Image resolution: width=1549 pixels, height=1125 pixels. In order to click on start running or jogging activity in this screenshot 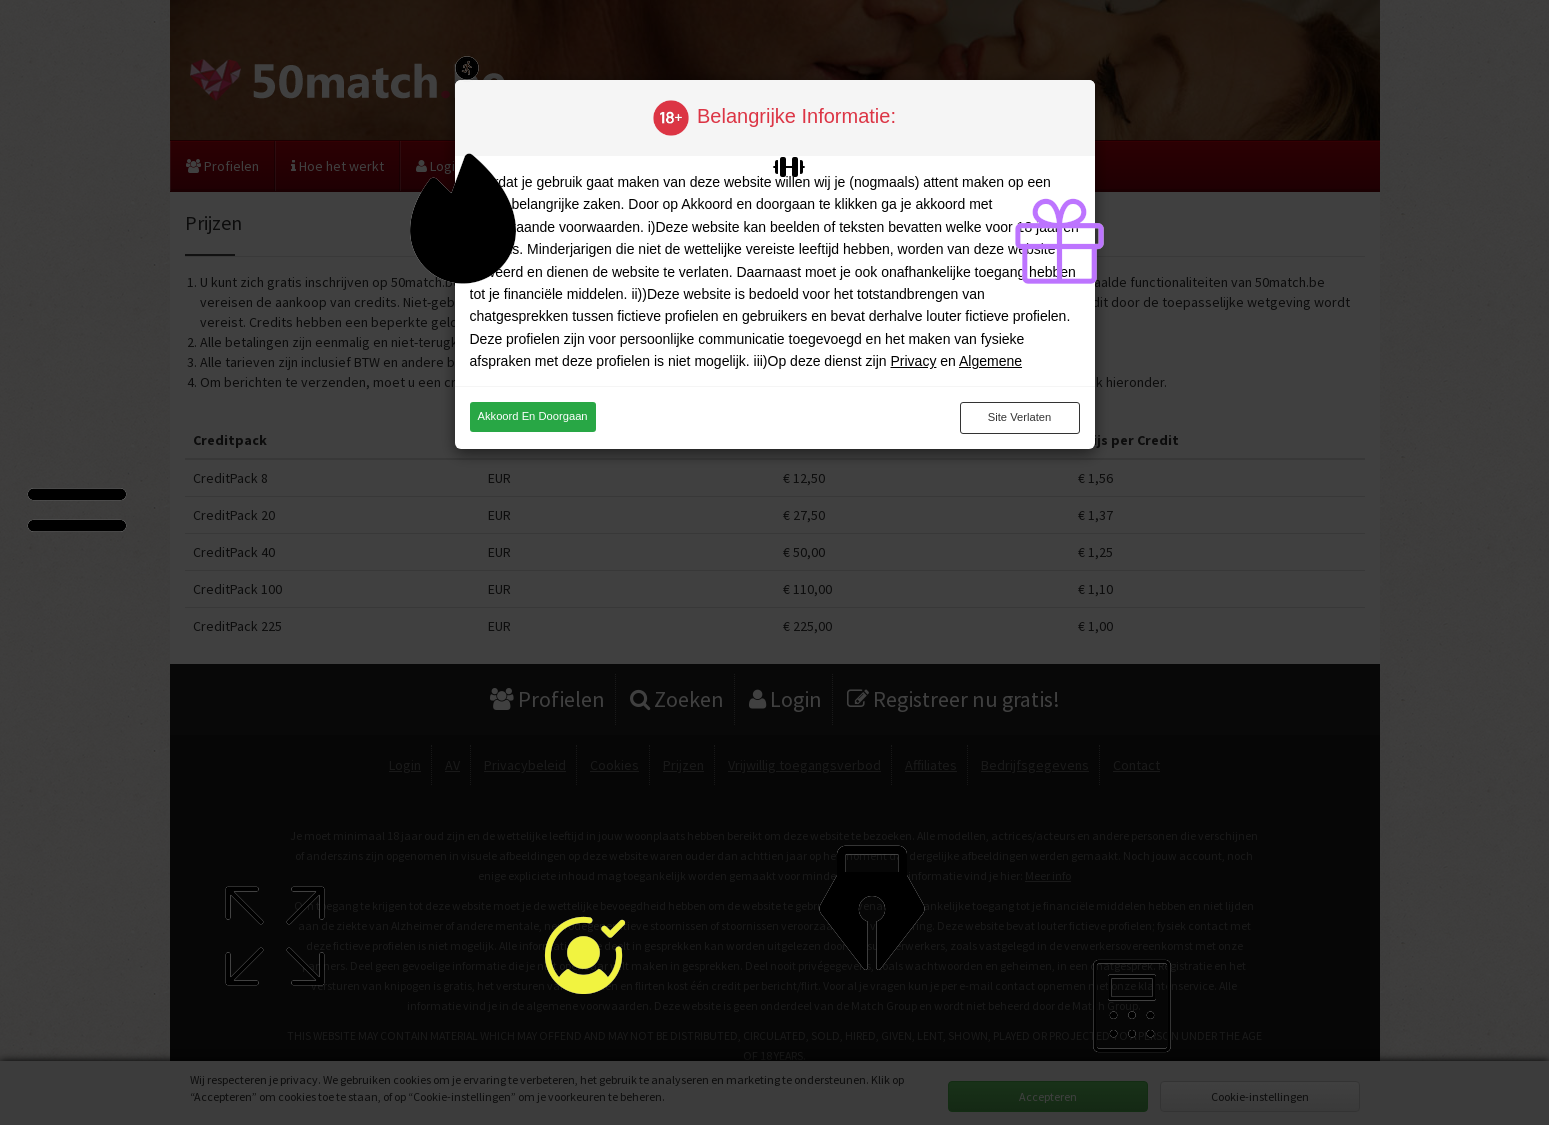, I will do `click(467, 68)`.